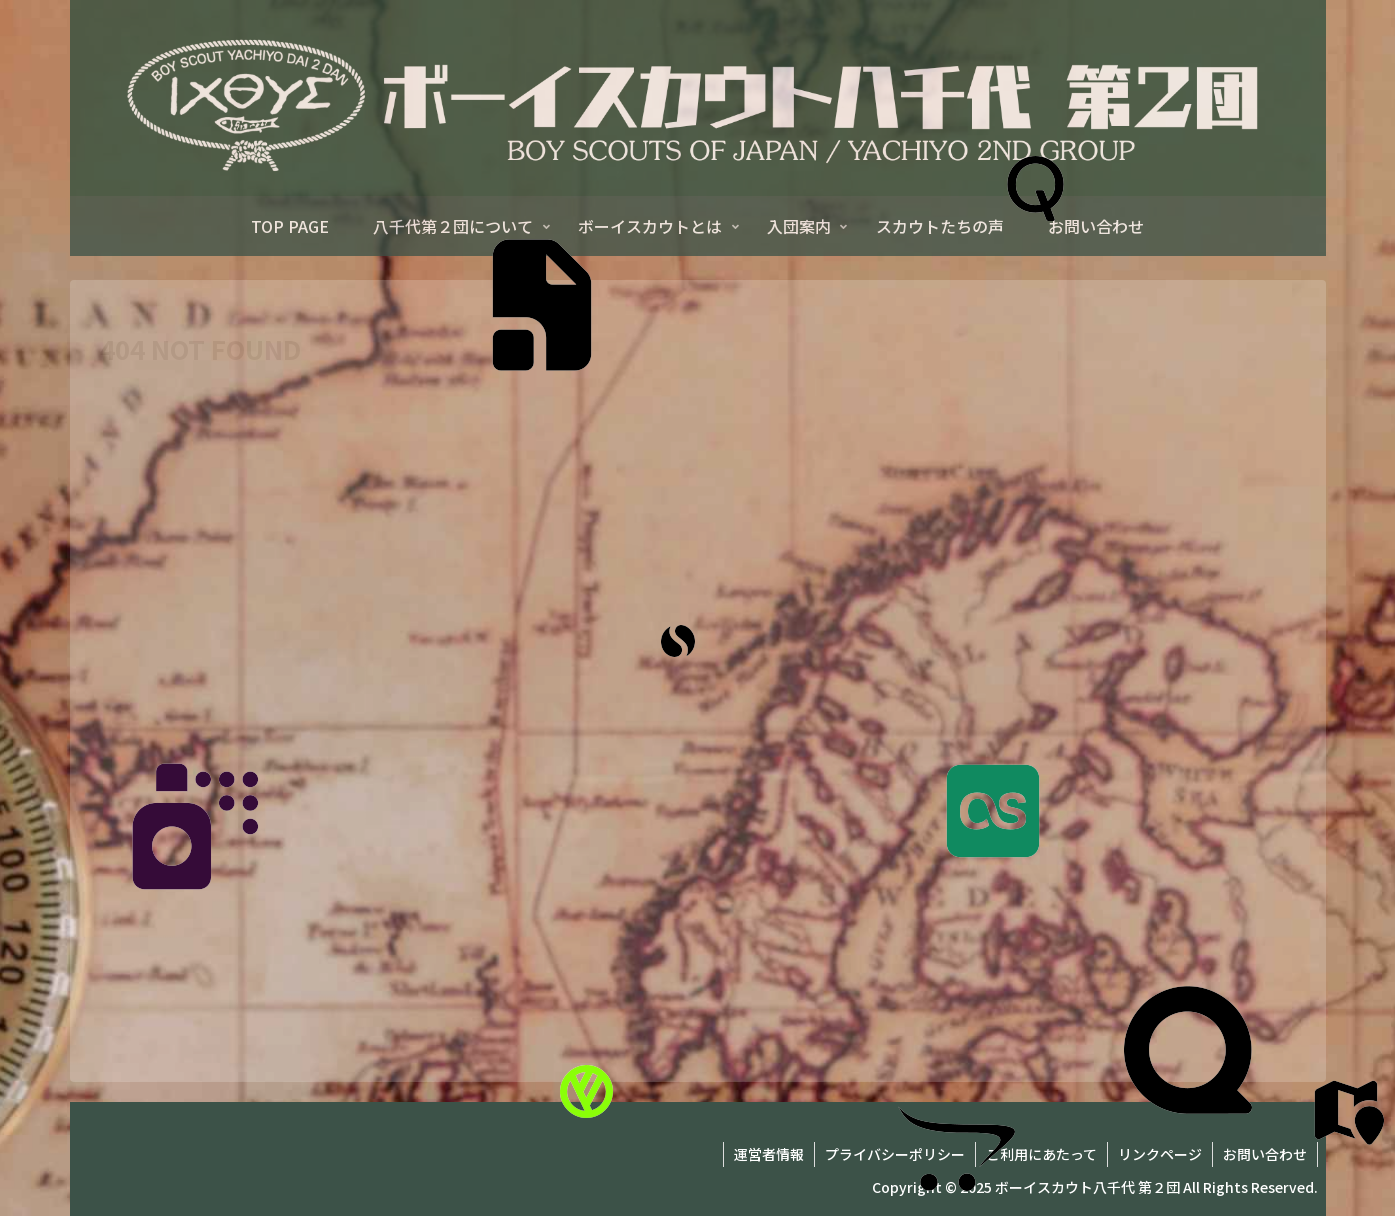 This screenshot has height=1216, width=1395. What do you see at coordinates (1188, 1050) in the screenshot?
I see `open the Quora app` at bounding box center [1188, 1050].